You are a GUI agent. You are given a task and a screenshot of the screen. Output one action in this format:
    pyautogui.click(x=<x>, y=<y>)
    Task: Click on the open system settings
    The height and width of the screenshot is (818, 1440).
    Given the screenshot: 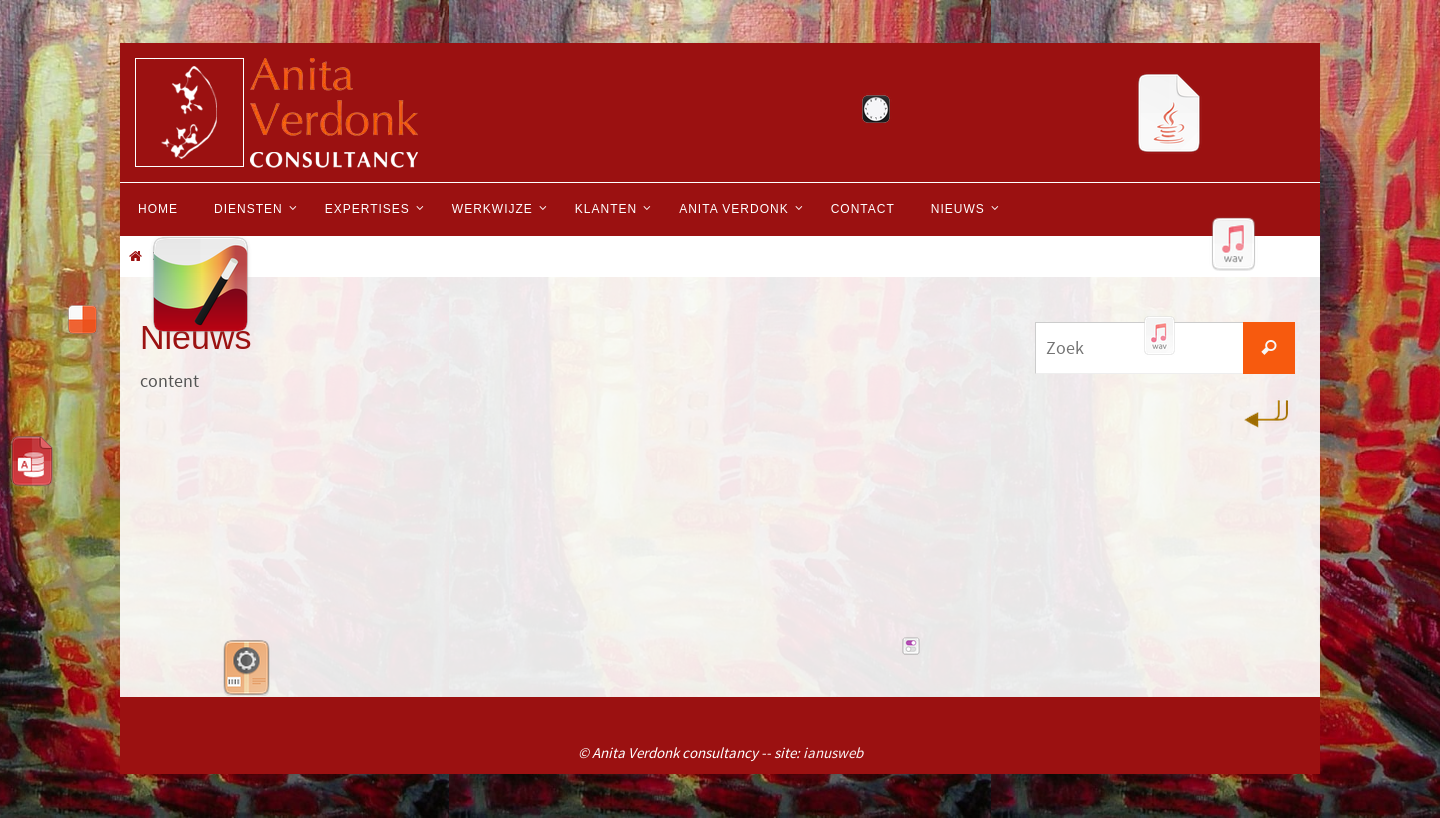 What is the action you would take?
    pyautogui.click(x=911, y=646)
    